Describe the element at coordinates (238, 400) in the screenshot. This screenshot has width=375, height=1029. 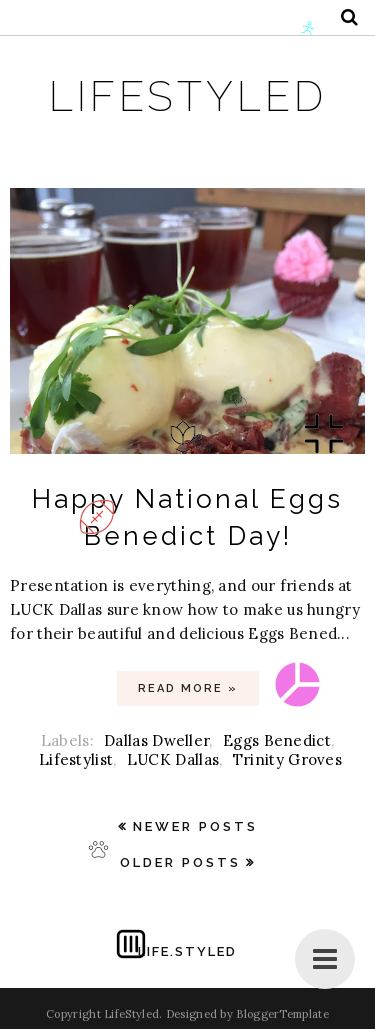
I see `apply intersect operation to selected shapes` at that location.